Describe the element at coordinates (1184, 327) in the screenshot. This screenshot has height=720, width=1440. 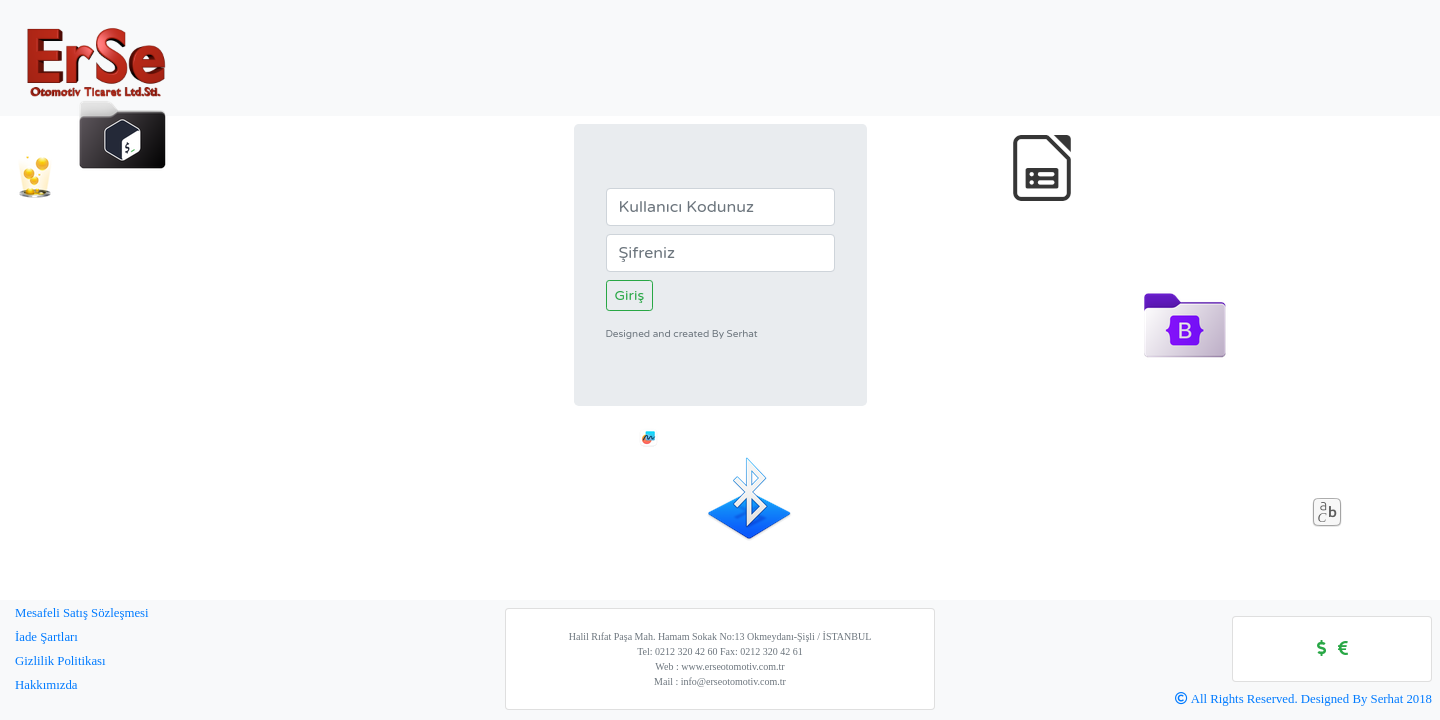
I see `open bootstrap framework project folder` at that location.